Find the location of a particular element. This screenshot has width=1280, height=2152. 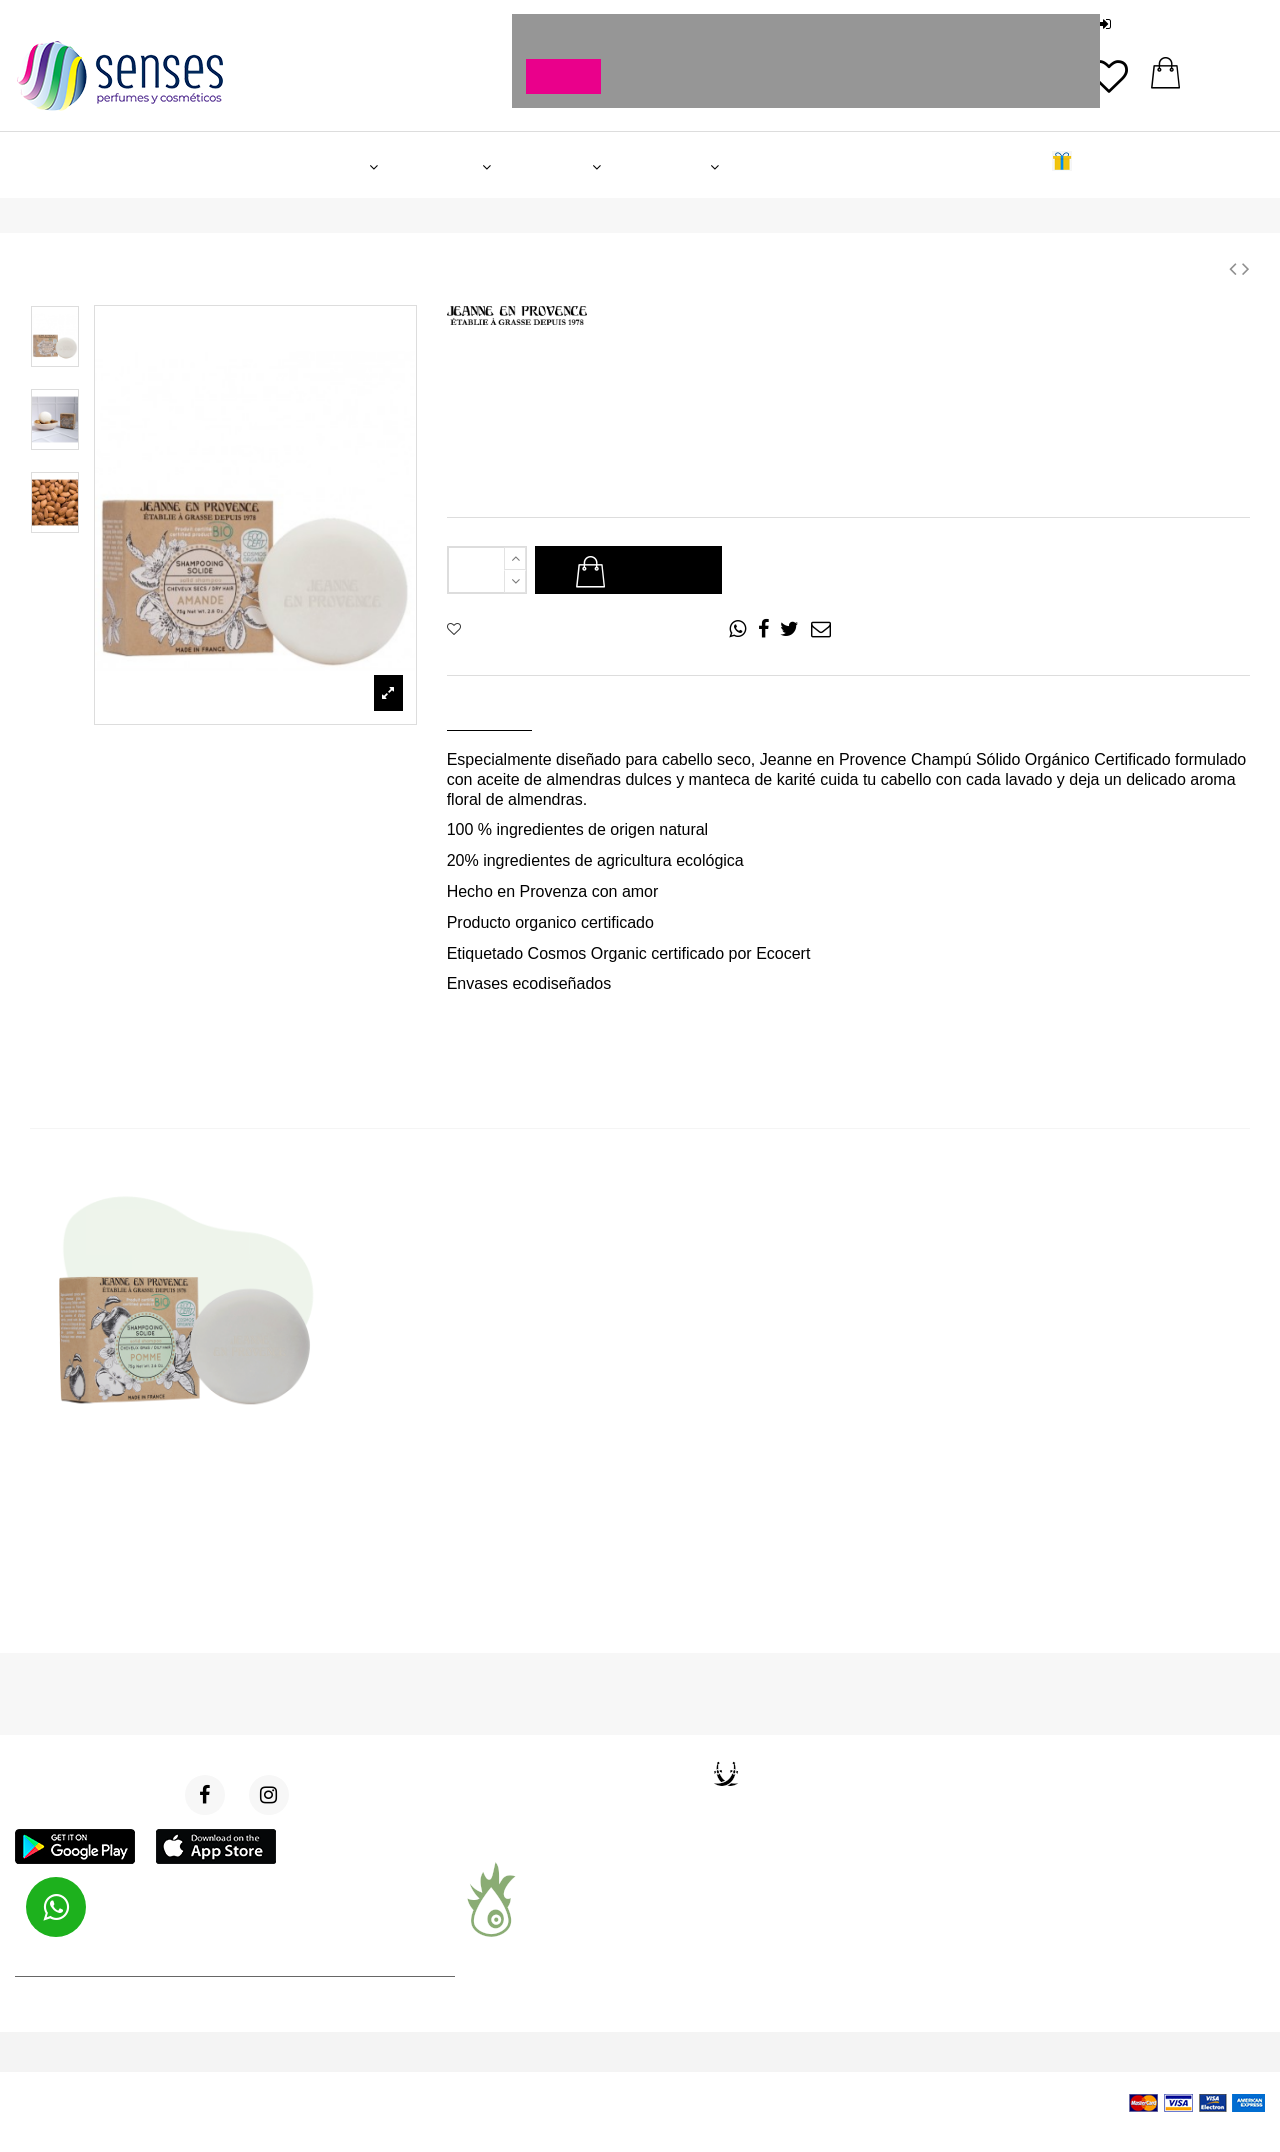

activate whirlwind or spinning attack ability is located at coordinates (726, 1774).